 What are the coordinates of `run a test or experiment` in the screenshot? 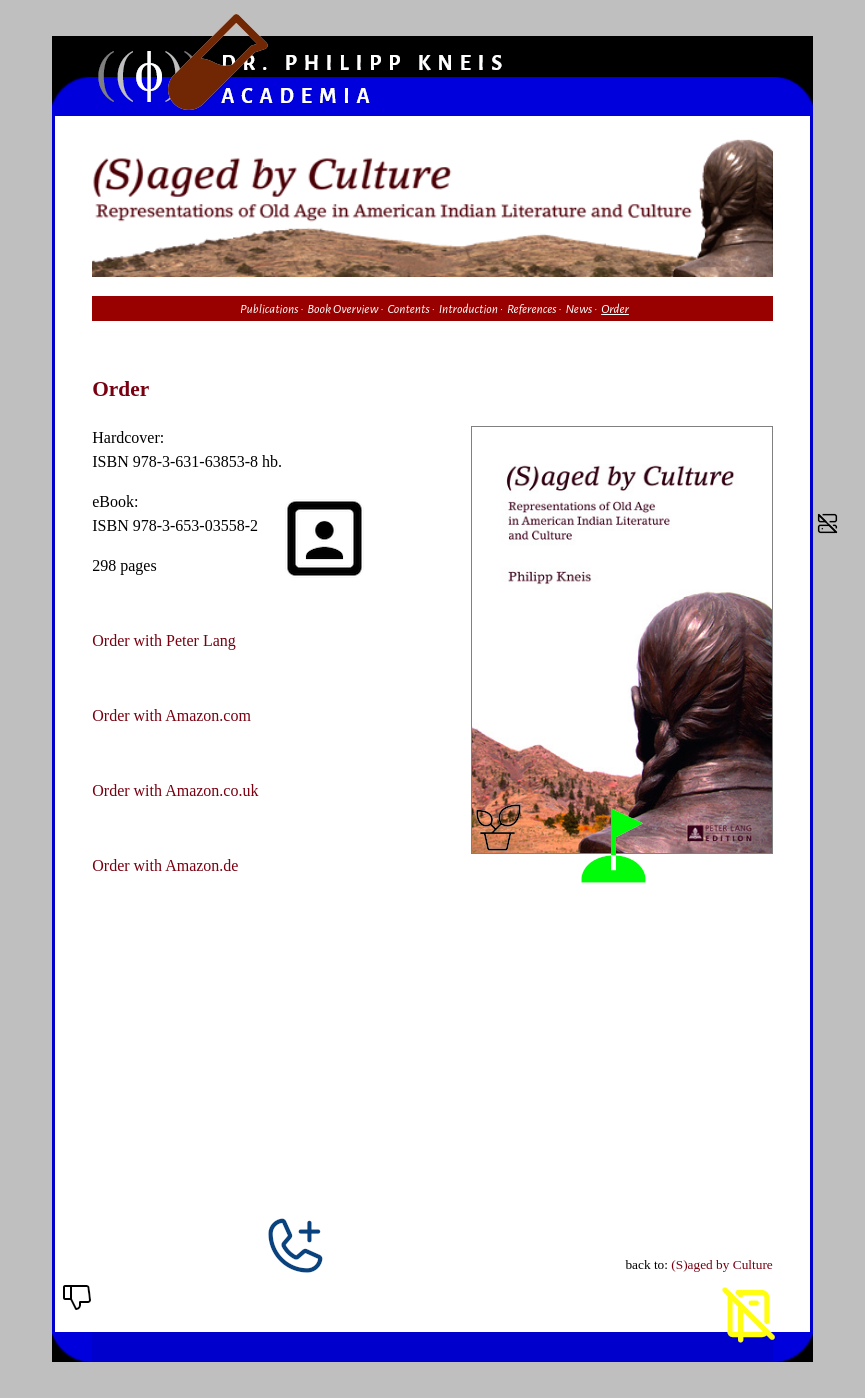 It's located at (216, 62).